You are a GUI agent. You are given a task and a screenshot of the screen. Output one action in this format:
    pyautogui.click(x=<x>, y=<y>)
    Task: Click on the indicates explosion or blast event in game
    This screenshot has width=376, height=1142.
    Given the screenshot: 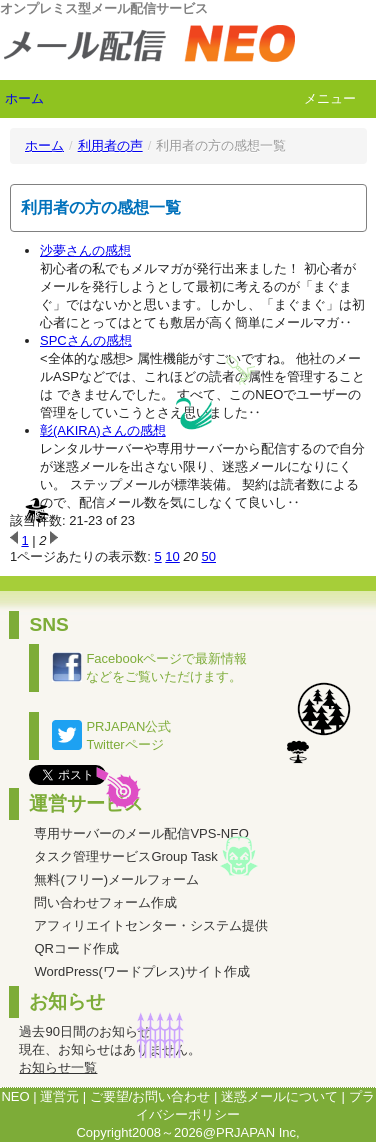 What is the action you would take?
    pyautogui.click(x=298, y=752)
    